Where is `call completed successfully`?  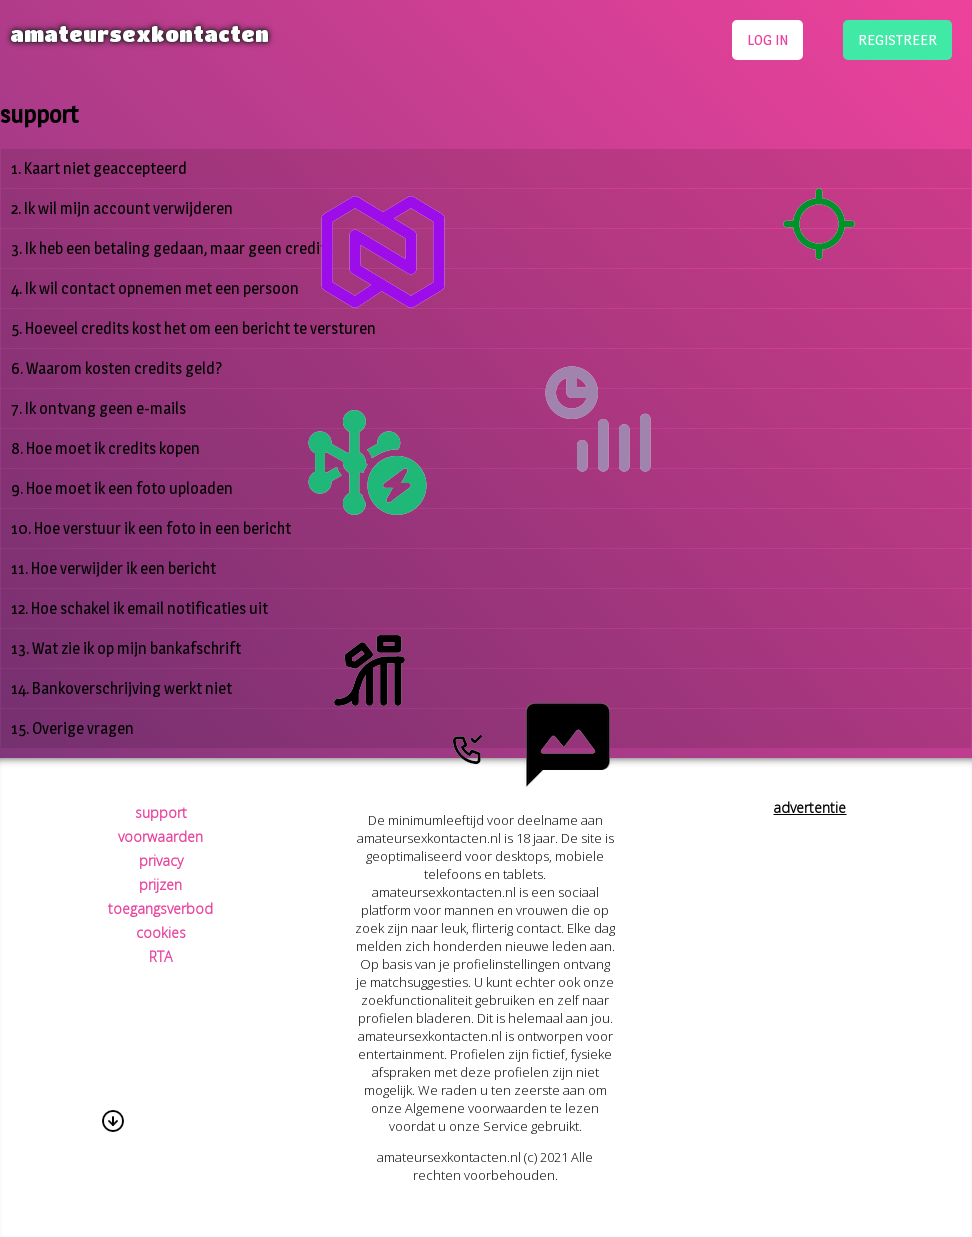
call completed successfully is located at coordinates (467, 749).